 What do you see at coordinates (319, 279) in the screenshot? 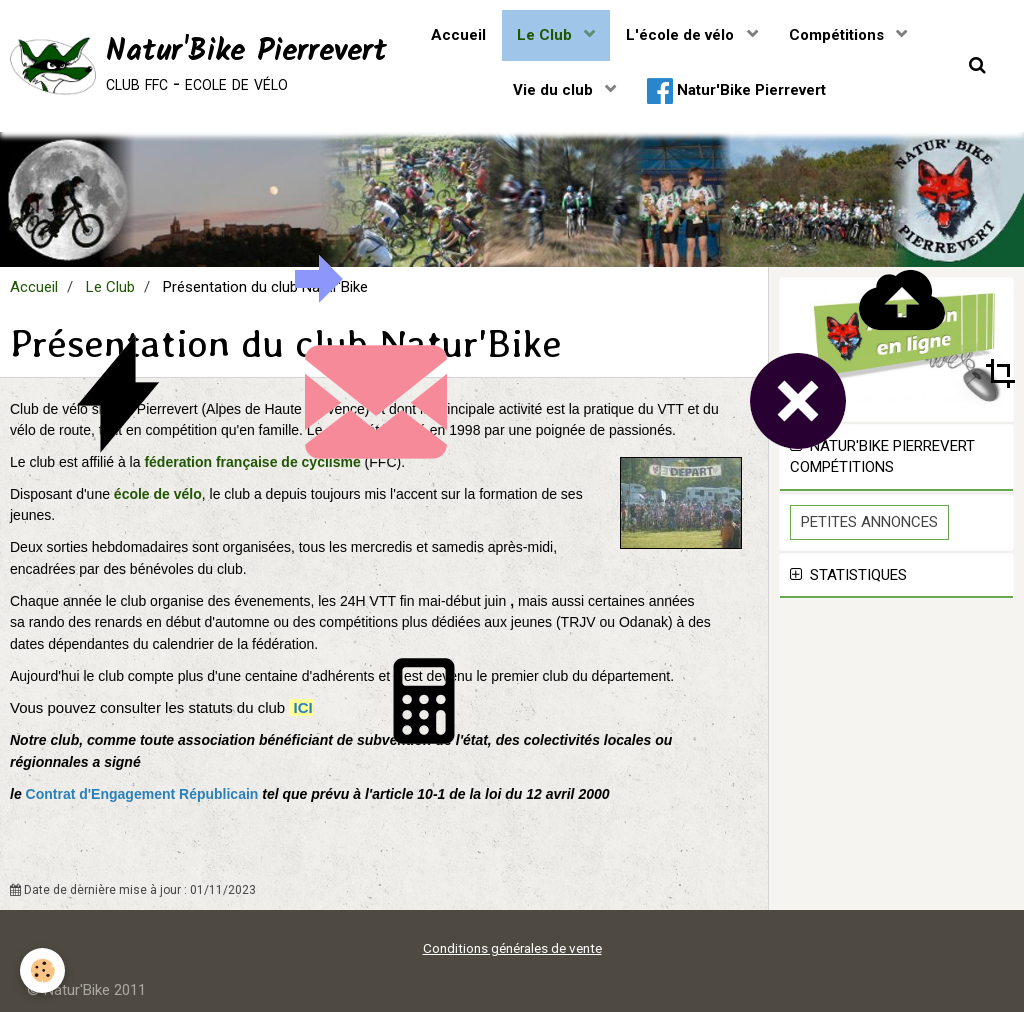
I see `navigate to the next item or screen` at bounding box center [319, 279].